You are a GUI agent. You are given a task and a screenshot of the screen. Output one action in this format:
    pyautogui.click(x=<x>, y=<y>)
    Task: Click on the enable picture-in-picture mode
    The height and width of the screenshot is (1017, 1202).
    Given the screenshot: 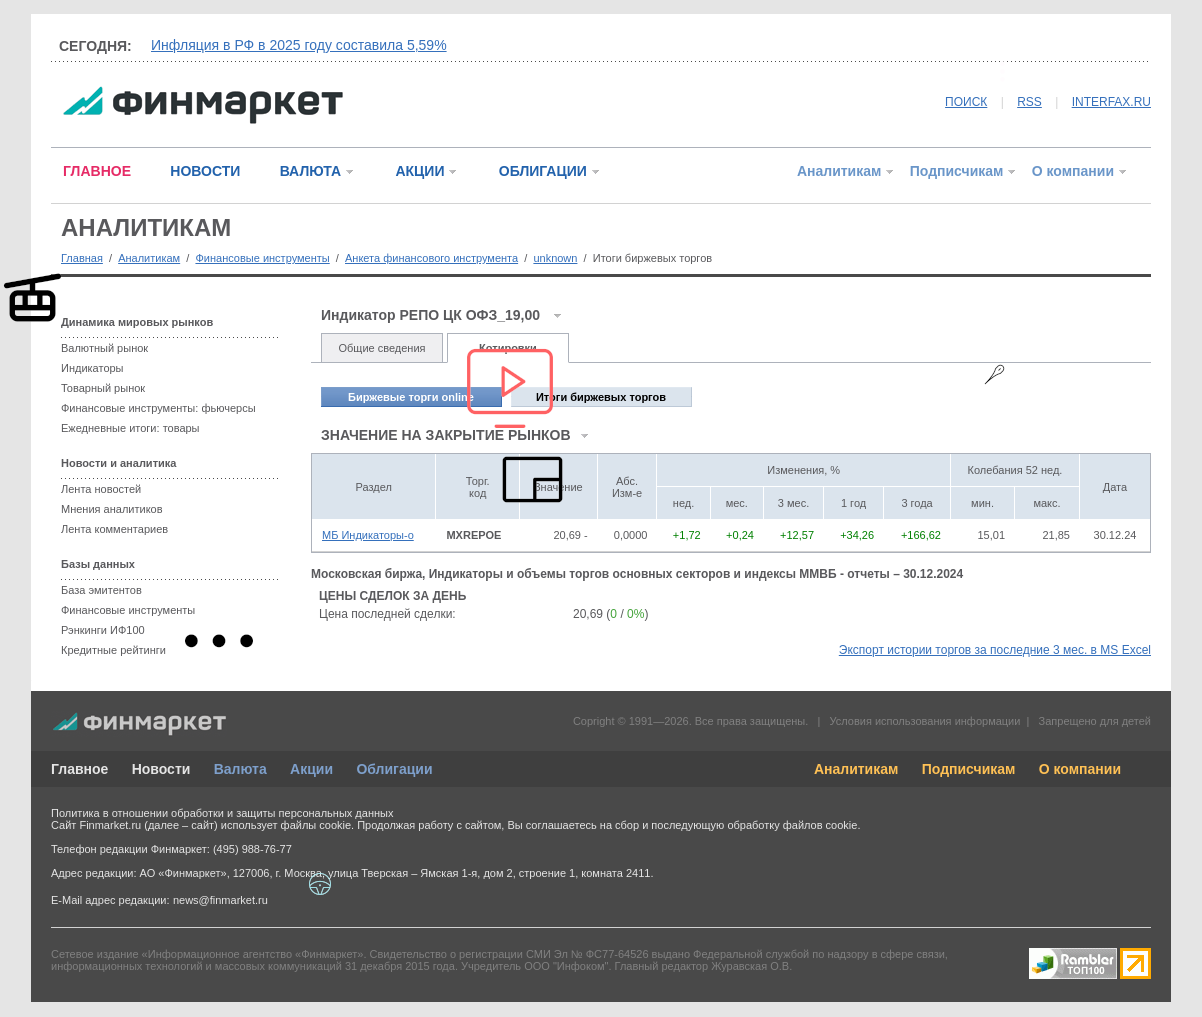 What is the action you would take?
    pyautogui.click(x=532, y=479)
    